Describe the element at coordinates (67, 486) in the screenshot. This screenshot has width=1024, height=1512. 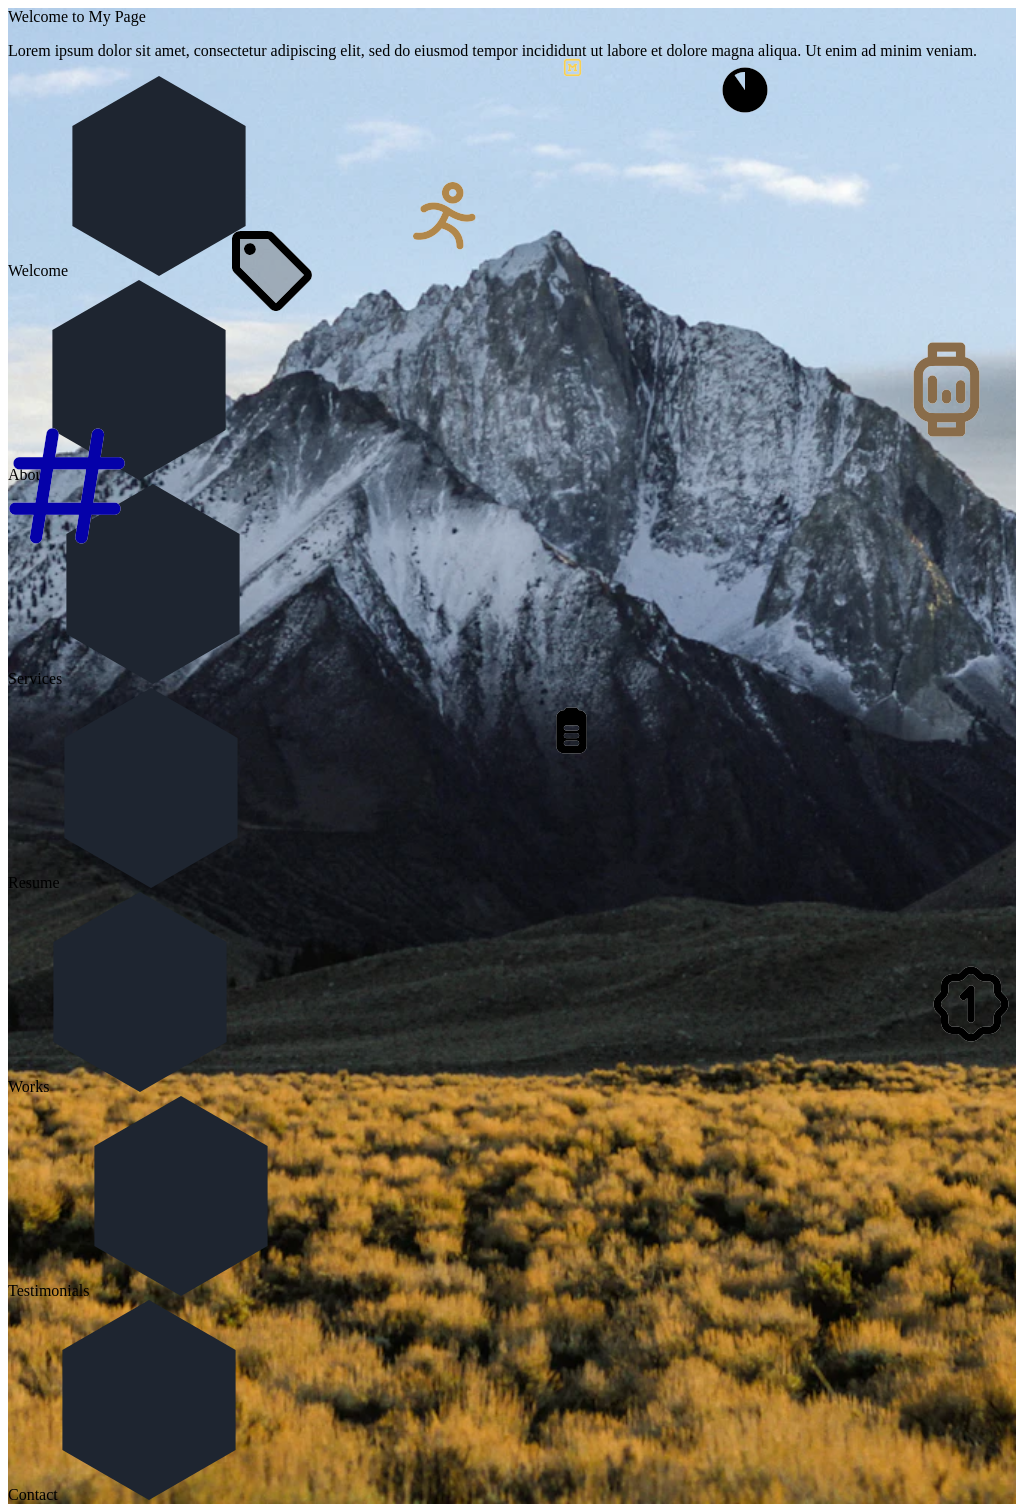
I see `view or browse hashtags` at that location.